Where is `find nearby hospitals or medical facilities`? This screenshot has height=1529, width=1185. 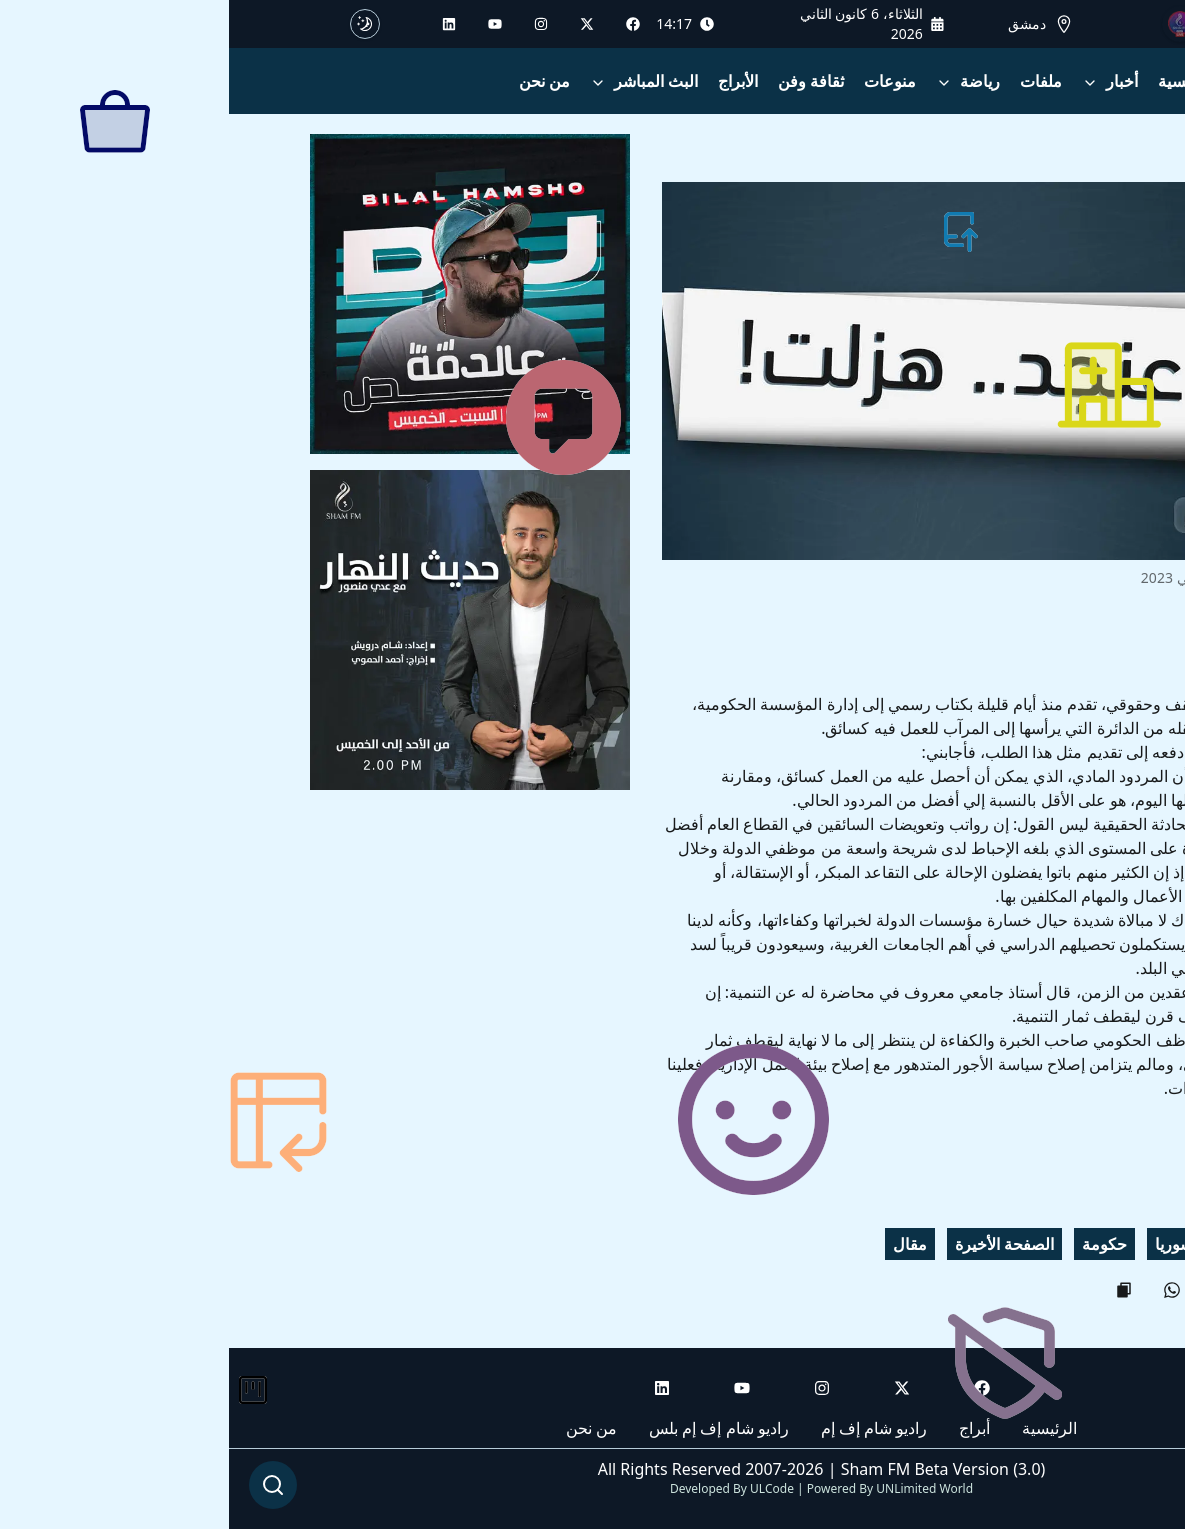 find nearby hospitals or medical facilities is located at coordinates (1104, 385).